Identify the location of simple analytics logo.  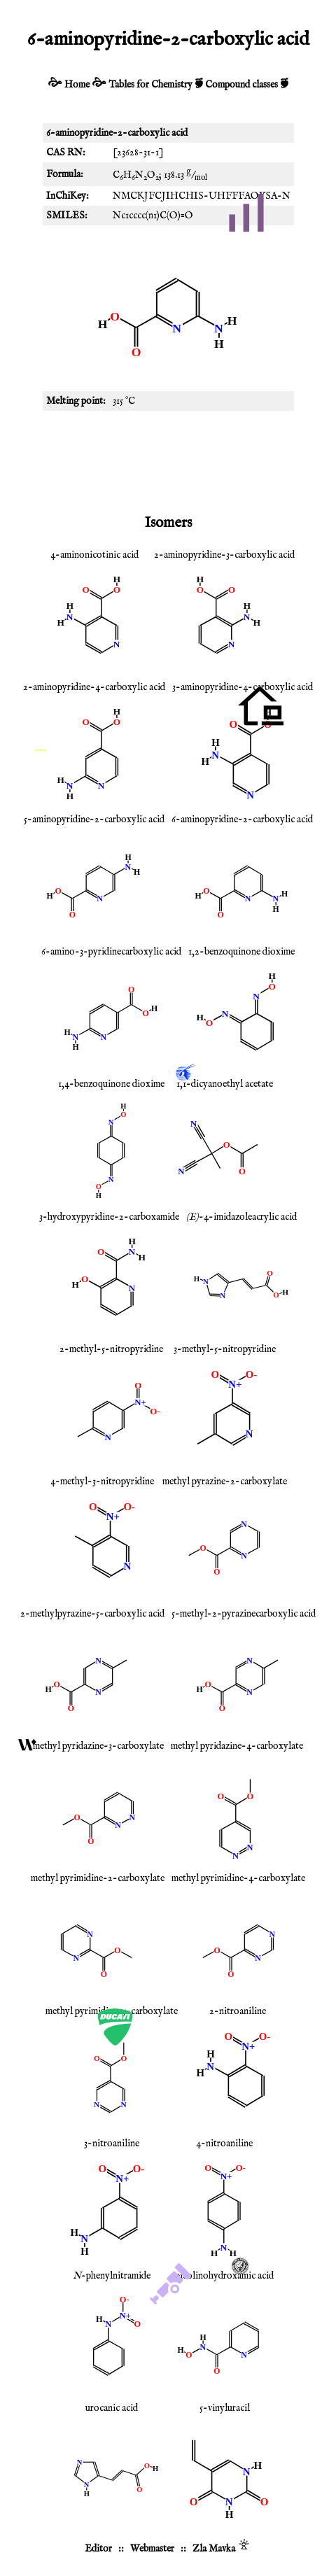
(246, 213).